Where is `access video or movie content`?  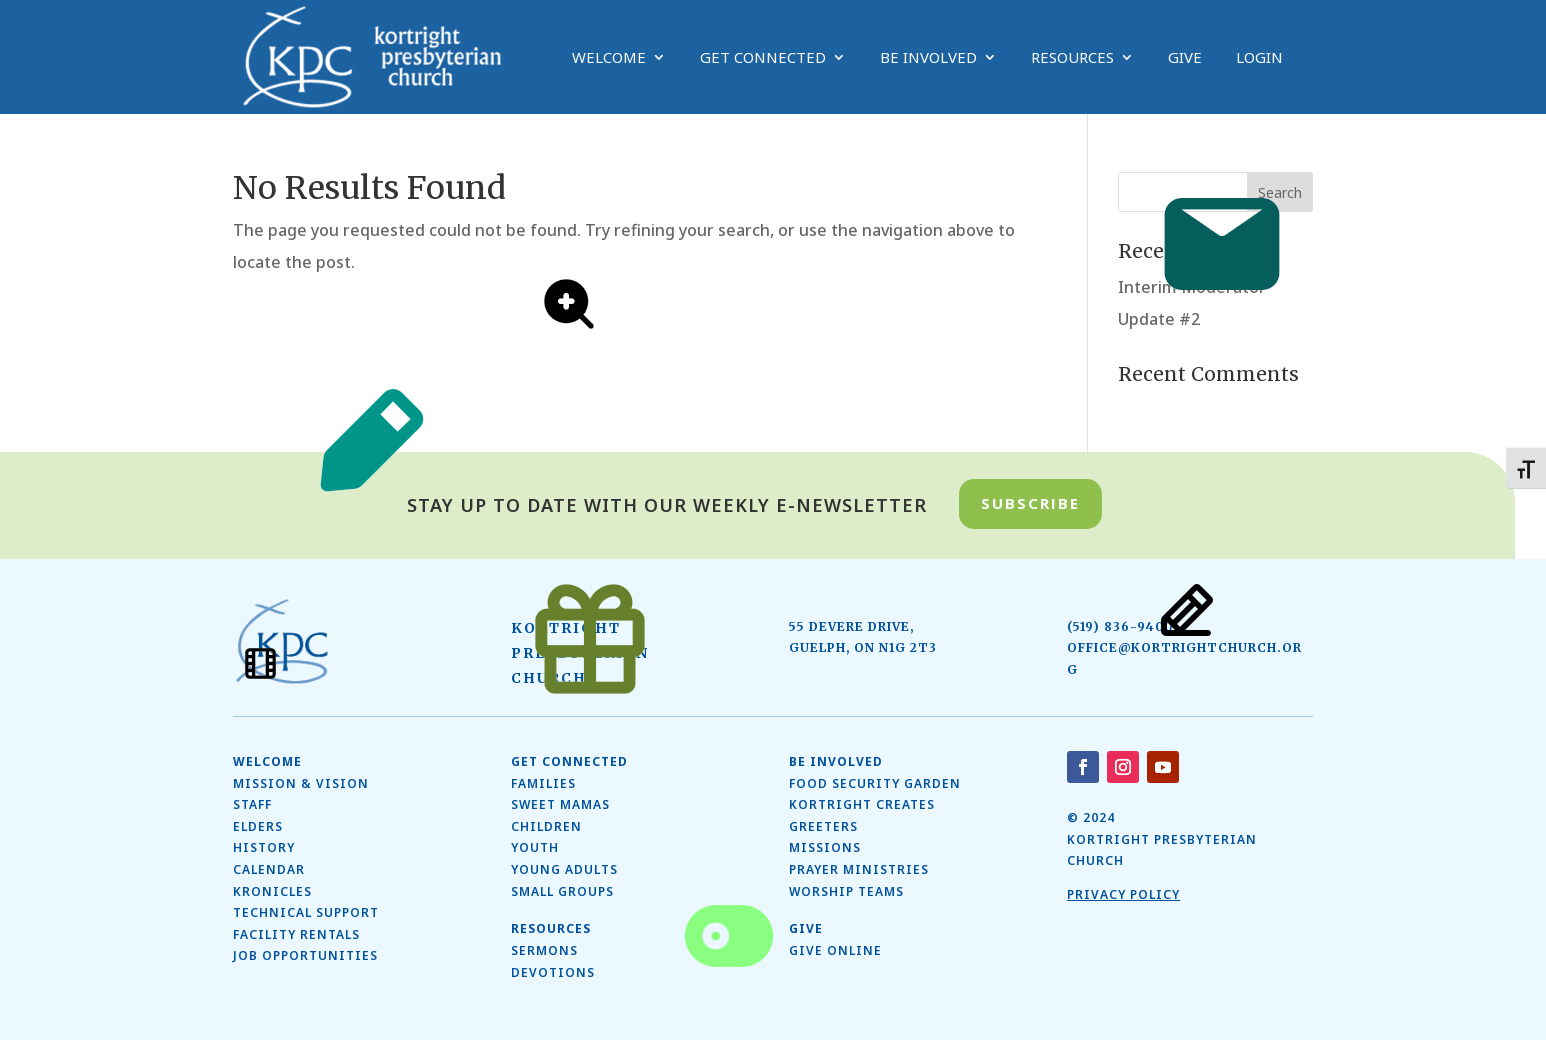
access video or movie content is located at coordinates (260, 663).